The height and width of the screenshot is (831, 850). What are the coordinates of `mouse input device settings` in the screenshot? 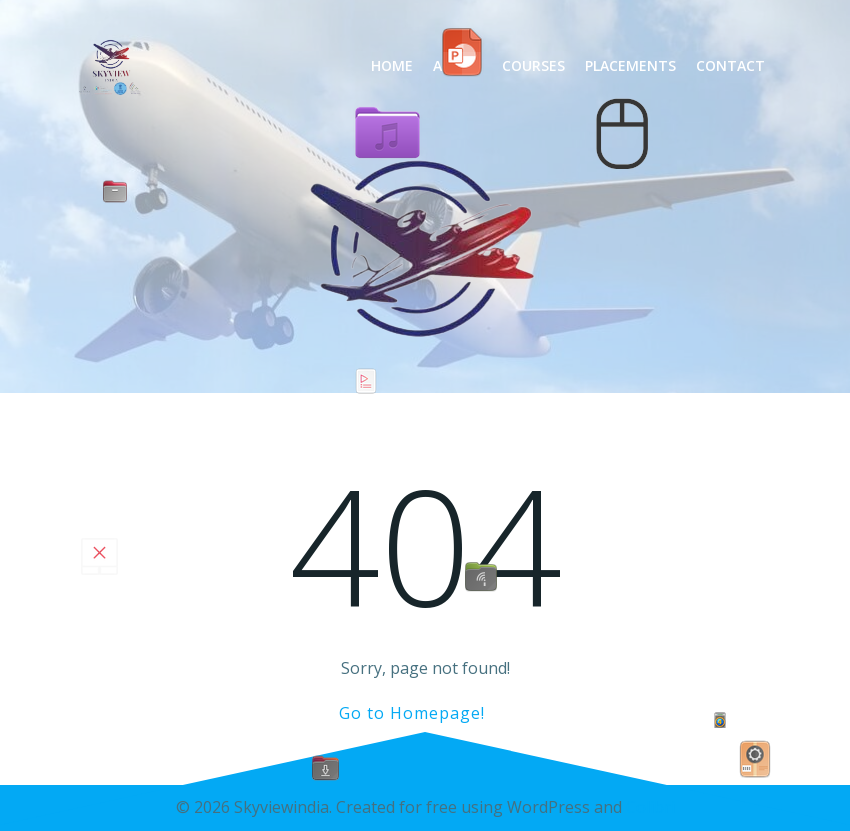 It's located at (624, 131).